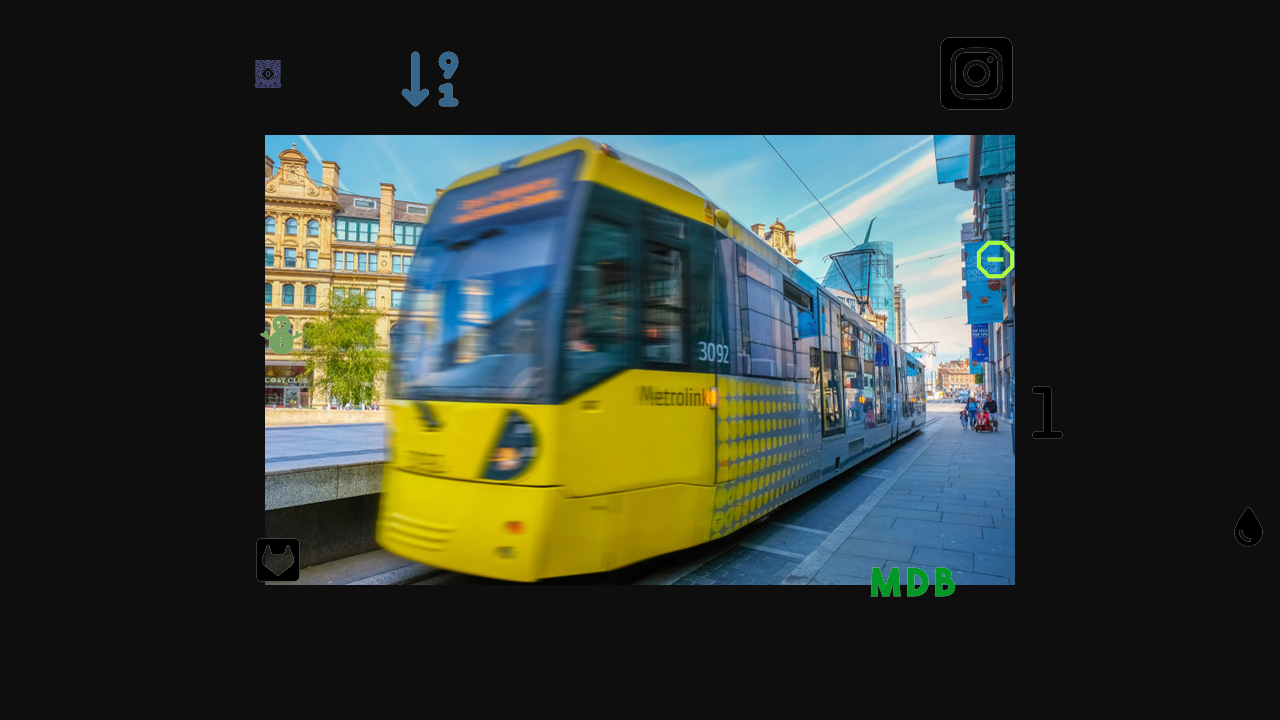 This screenshot has width=1280, height=720. Describe the element at coordinates (431, 79) in the screenshot. I see `sort numbers in descending order` at that location.